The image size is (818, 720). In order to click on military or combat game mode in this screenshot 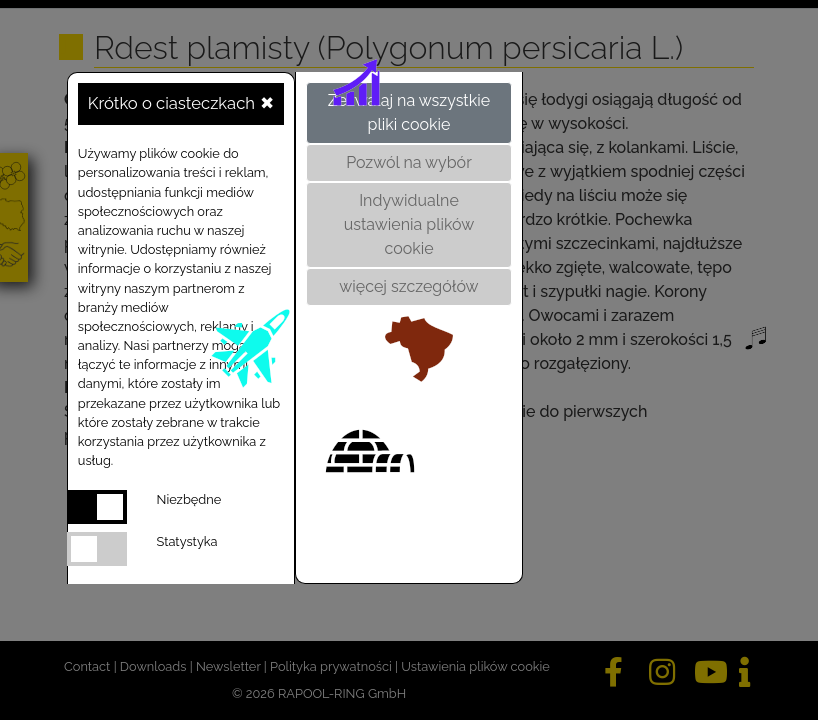, I will do `click(250, 348)`.